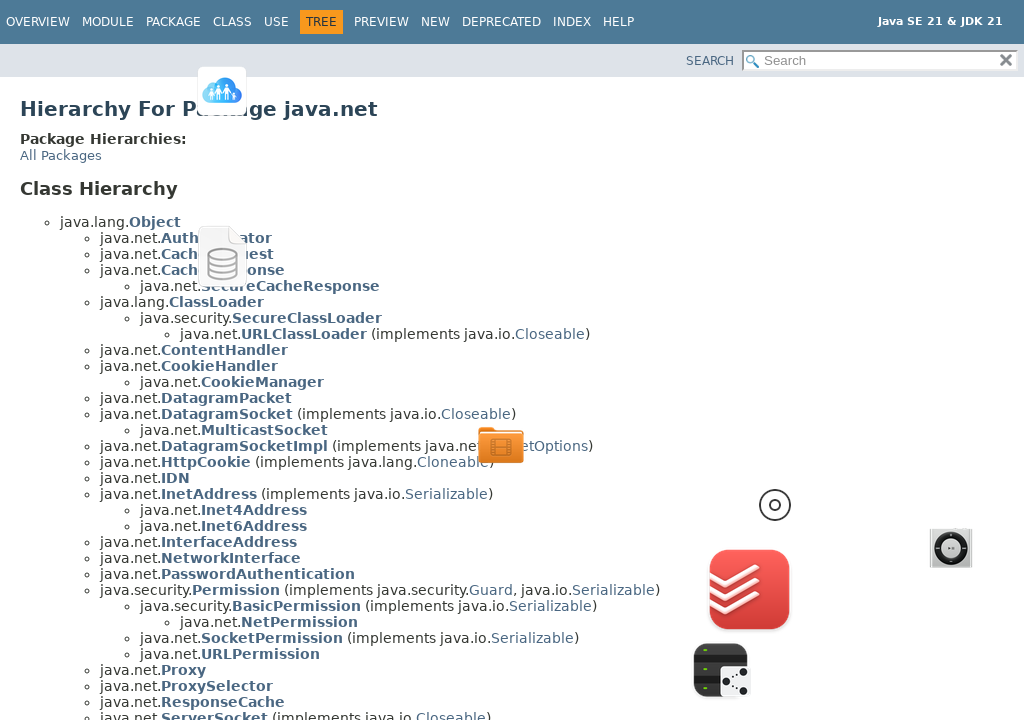 Image resolution: width=1024 pixels, height=720 pixels. What do you see at coordinates (721, 671) in the screenshot?
I see `configure network server sharing preferences` at bounding box center [721, 671].